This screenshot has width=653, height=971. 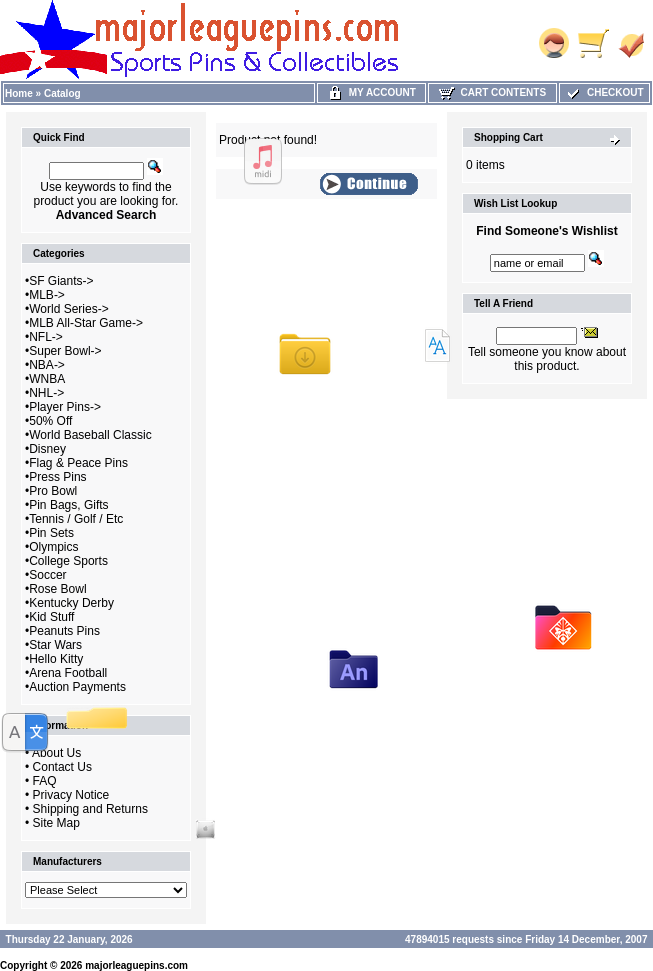 I want to click on indicates a power mac g4 quicksilver device, so click(x=205, y=828).